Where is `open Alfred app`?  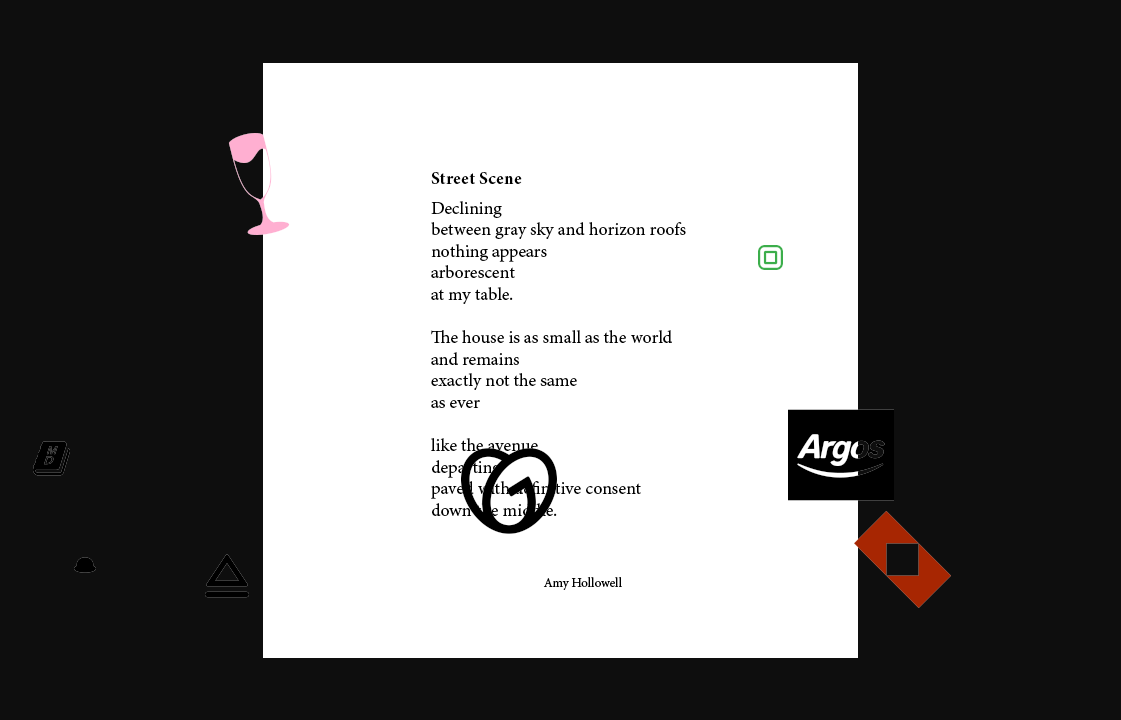 open Alfred app is located at coordinates (85, 565).